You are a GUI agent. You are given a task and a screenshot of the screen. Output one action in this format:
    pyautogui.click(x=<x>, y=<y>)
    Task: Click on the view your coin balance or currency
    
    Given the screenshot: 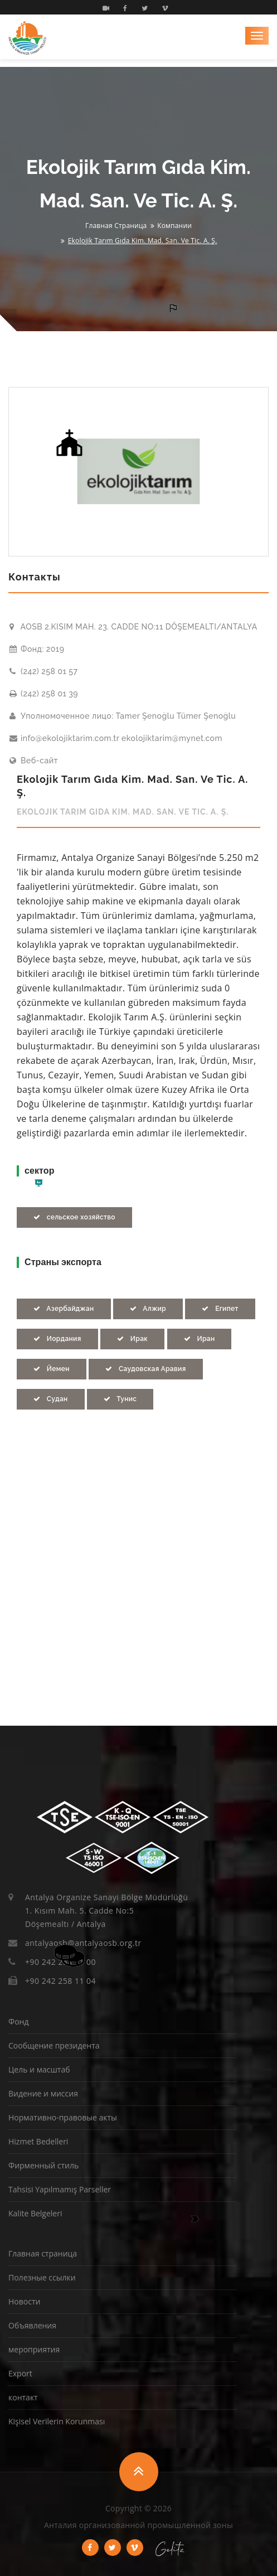 What is the action you would take?
    pyautogui.click(x=69, y=1955)
    